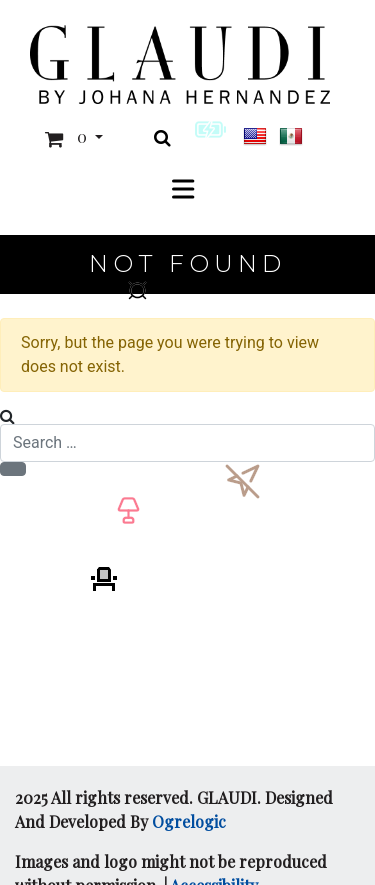  Describe the element at coordinates (137, 290) in the screenshot. I see `select or change currency type` at that location.